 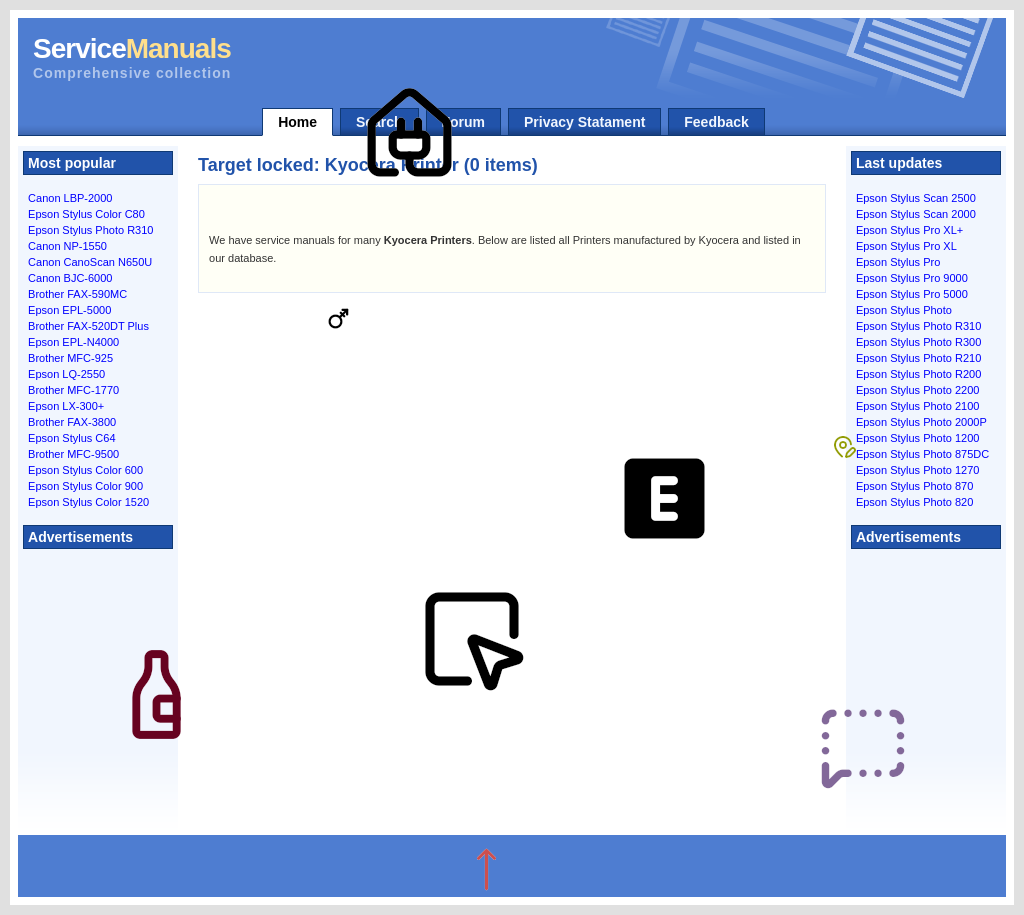 What do you see at coordinates (845, 447) in the screenshot?
I see `edit a saved location` at bounding box center [845, 447].